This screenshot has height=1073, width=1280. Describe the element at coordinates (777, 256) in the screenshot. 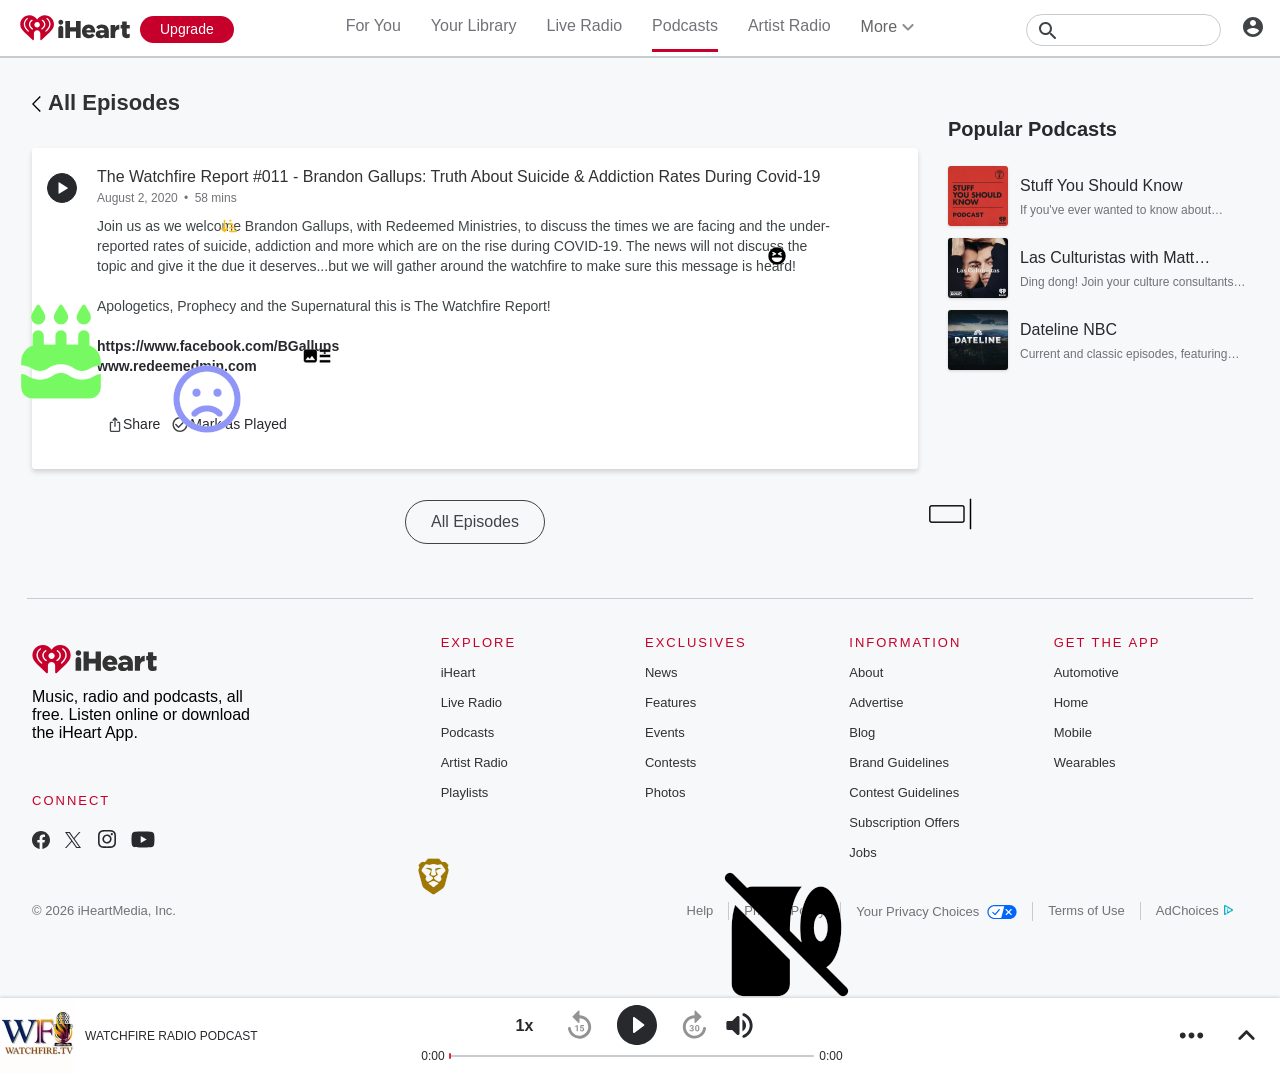

I see `react with laughter to a post or message` at that location.